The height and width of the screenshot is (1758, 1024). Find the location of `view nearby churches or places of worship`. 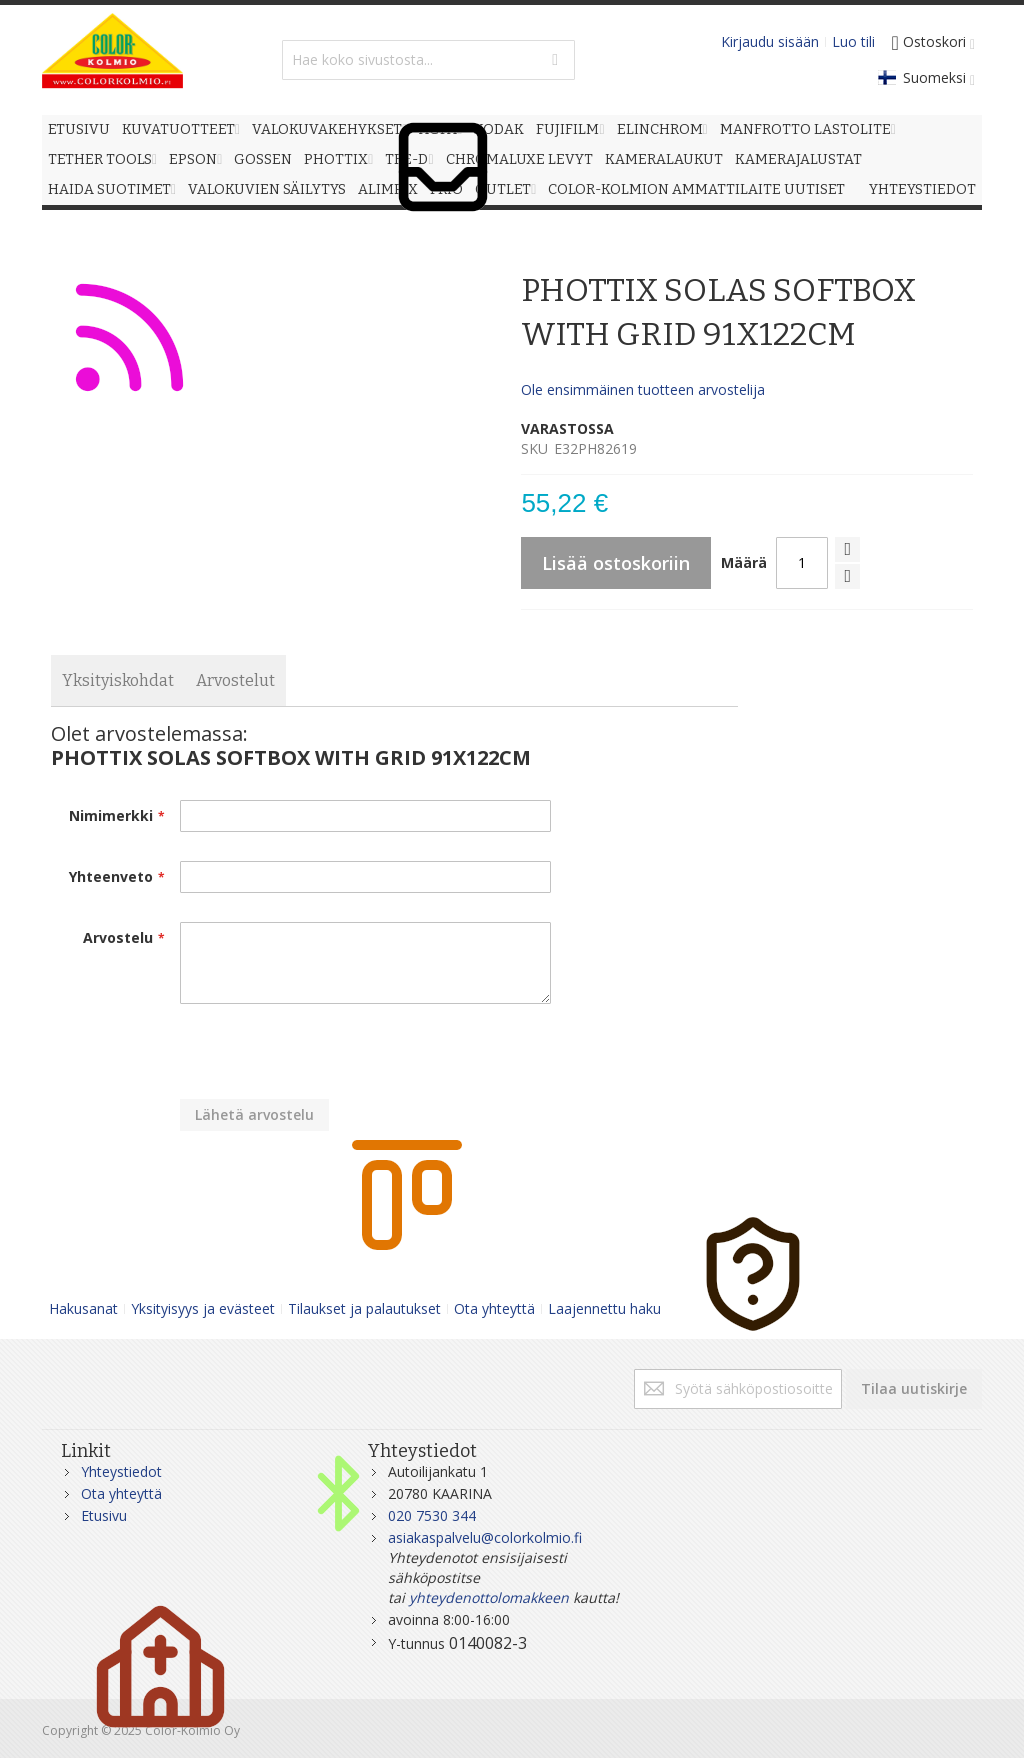

view nearby churches or places of worship is located at coordinates (160, 1669).